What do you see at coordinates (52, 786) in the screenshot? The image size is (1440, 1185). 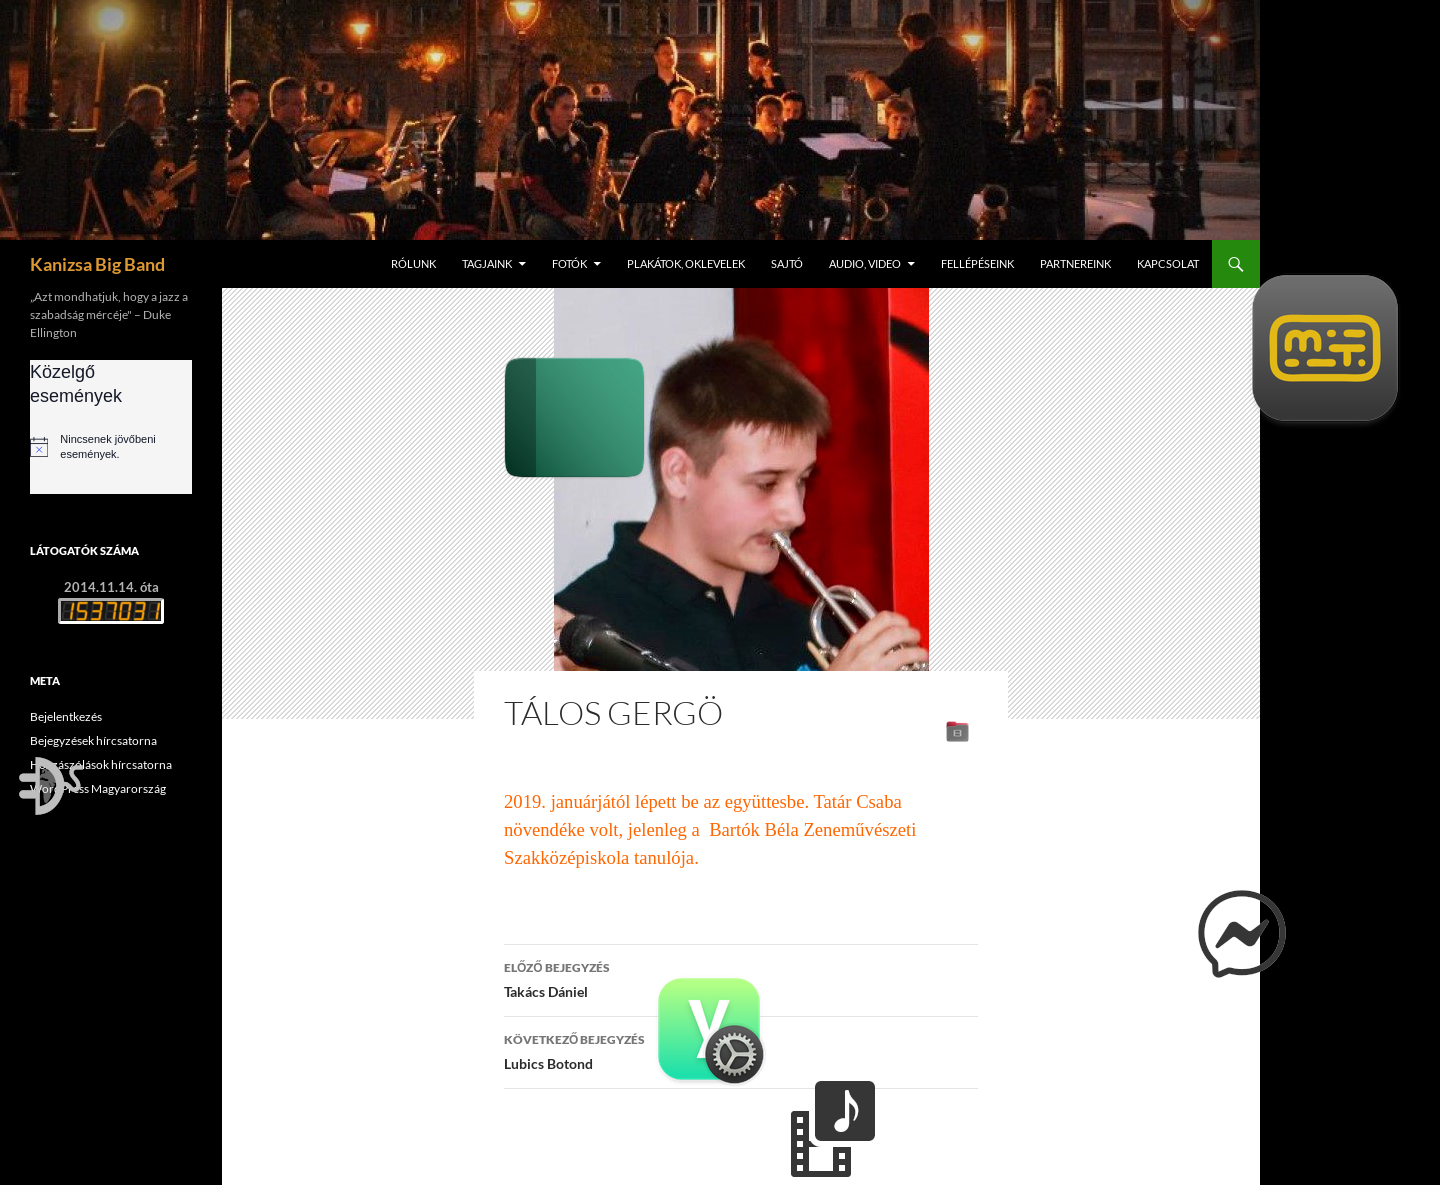 I see `access online accounts settings` at bounding box center [52, 786].